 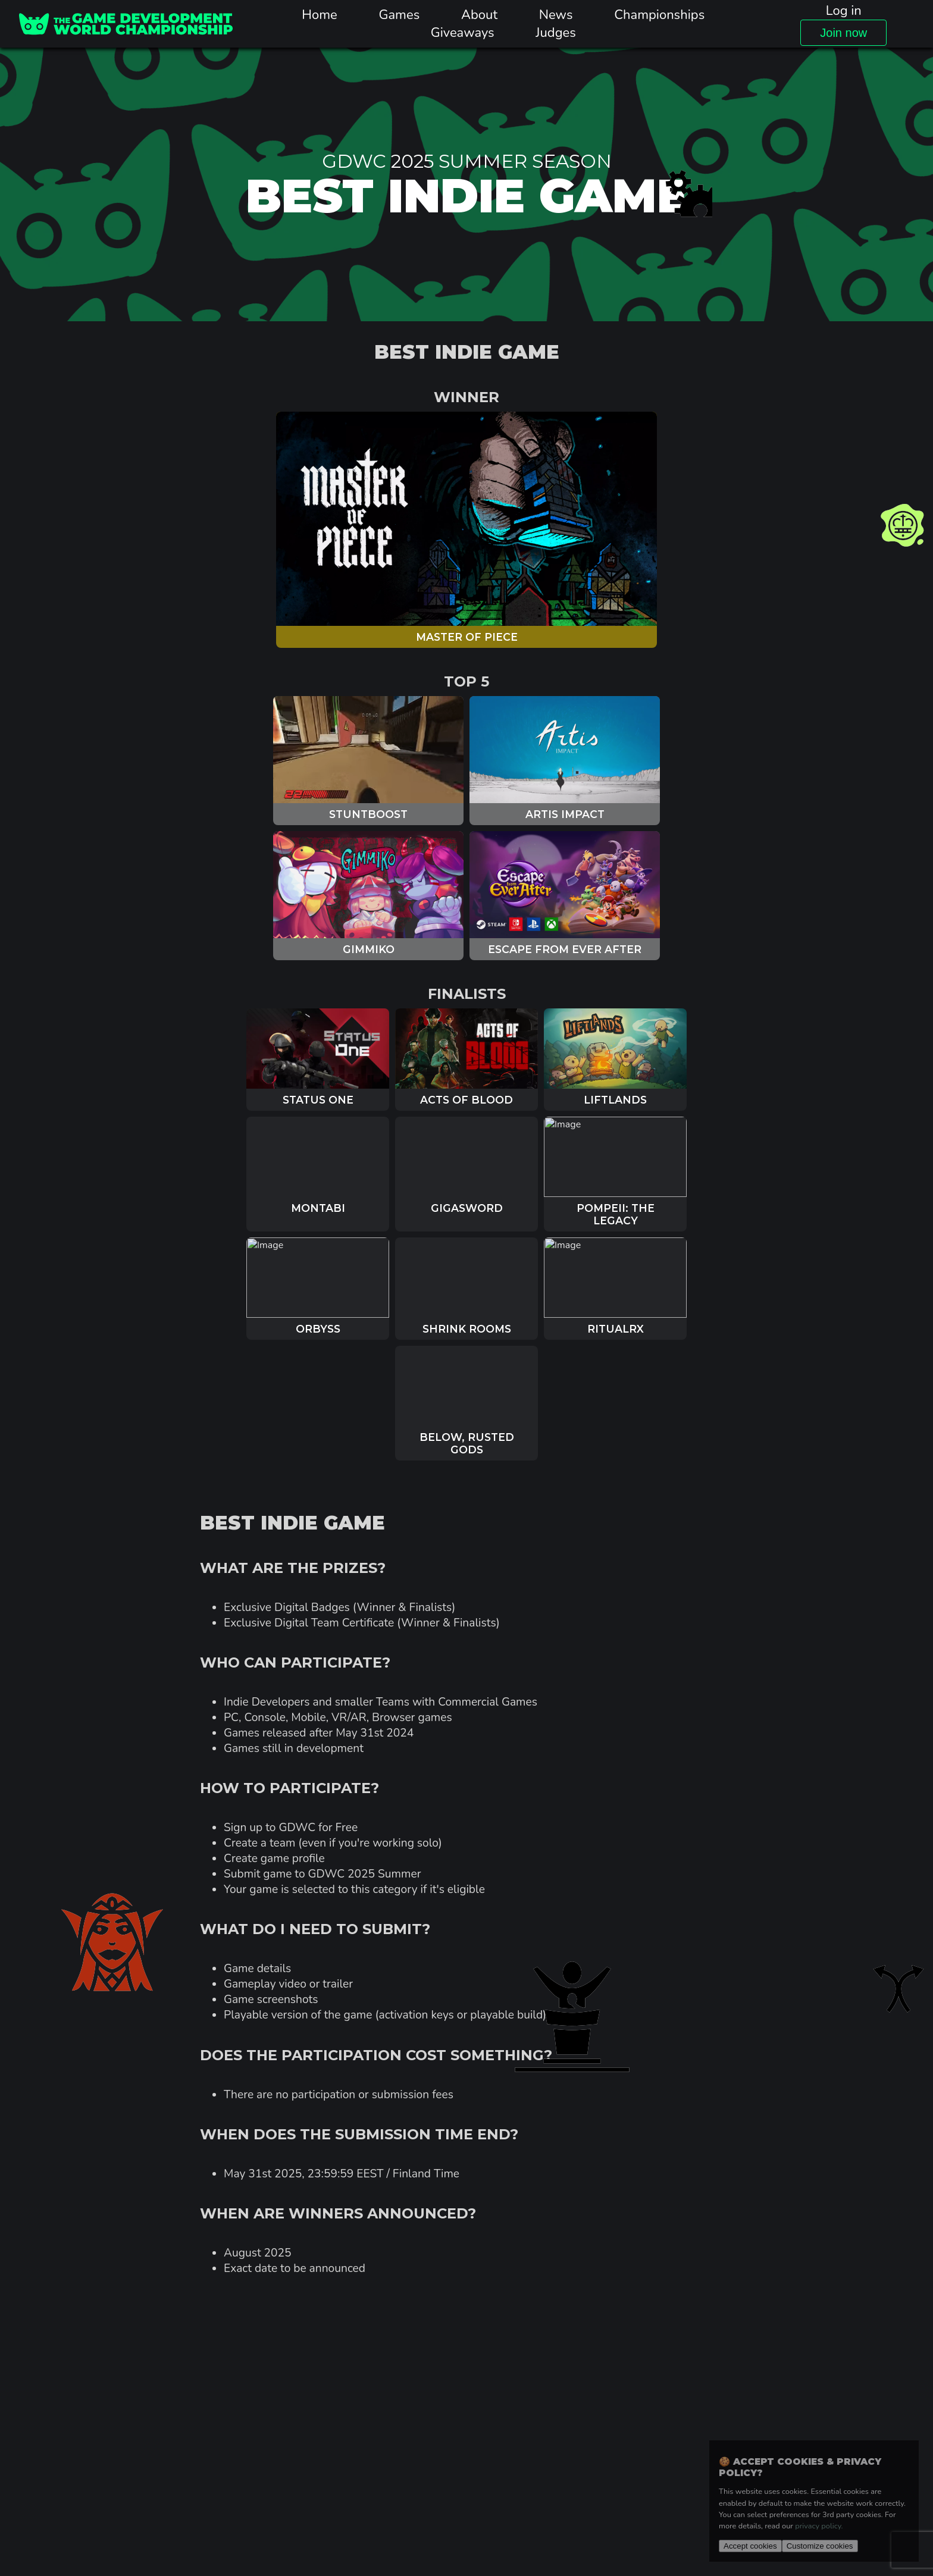 What do you see at coordinates (898, 1989) in the screenshot?
I see `split or divide content into multiple paths` at bounding box center [898, 1989].